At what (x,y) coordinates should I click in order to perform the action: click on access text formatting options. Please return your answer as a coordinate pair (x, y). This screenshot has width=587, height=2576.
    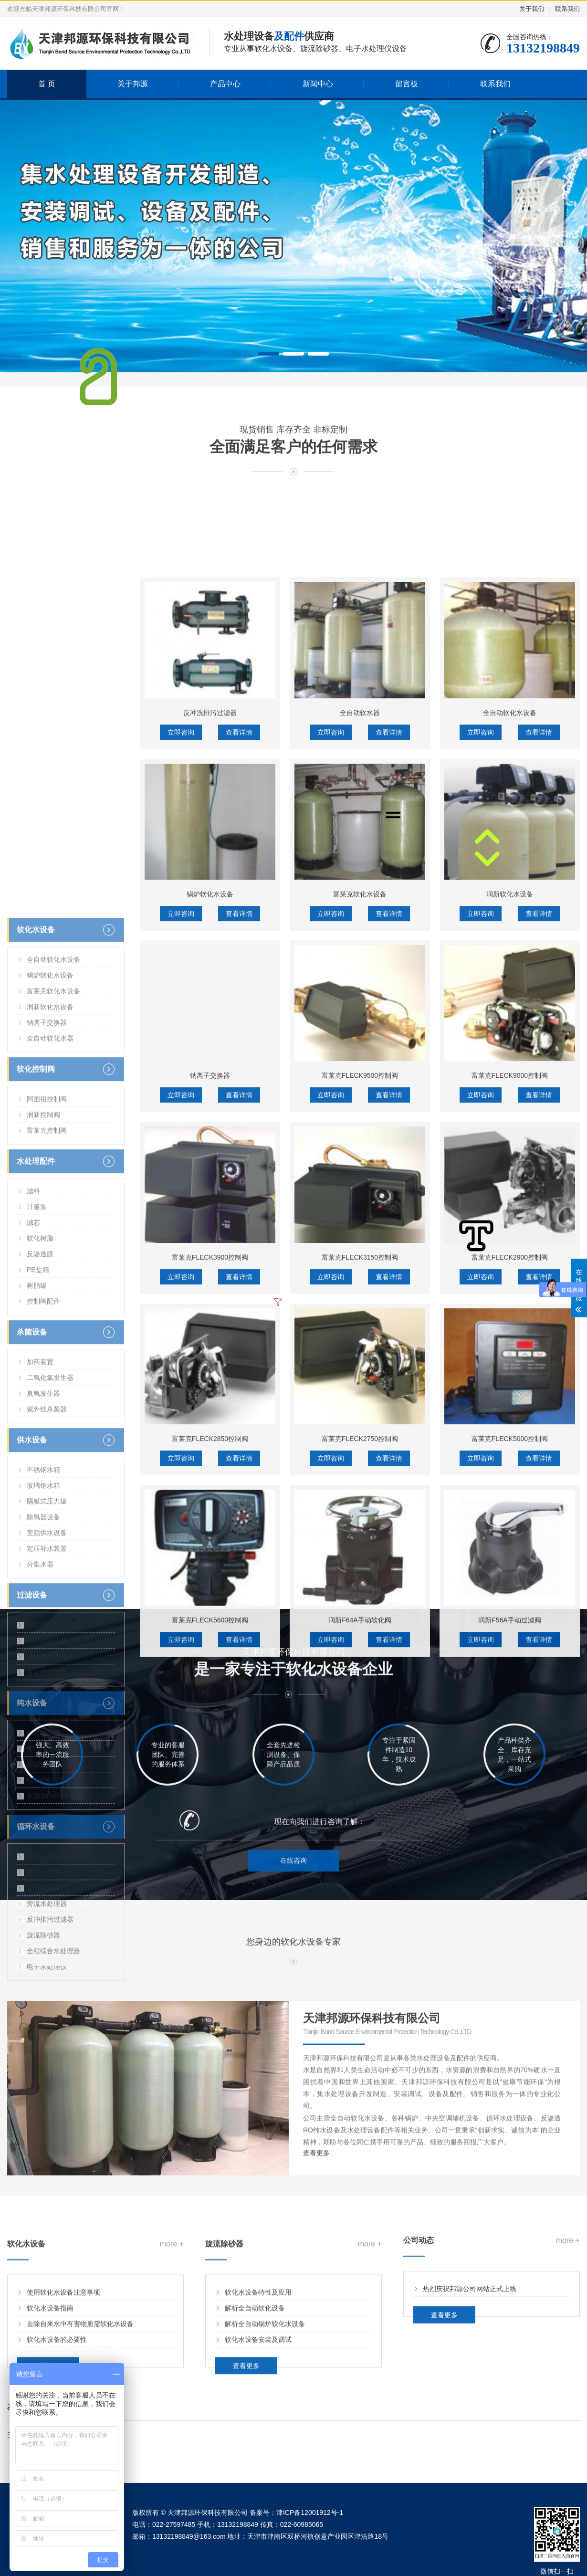
    Looking at the image, I should click on (476, 1236).